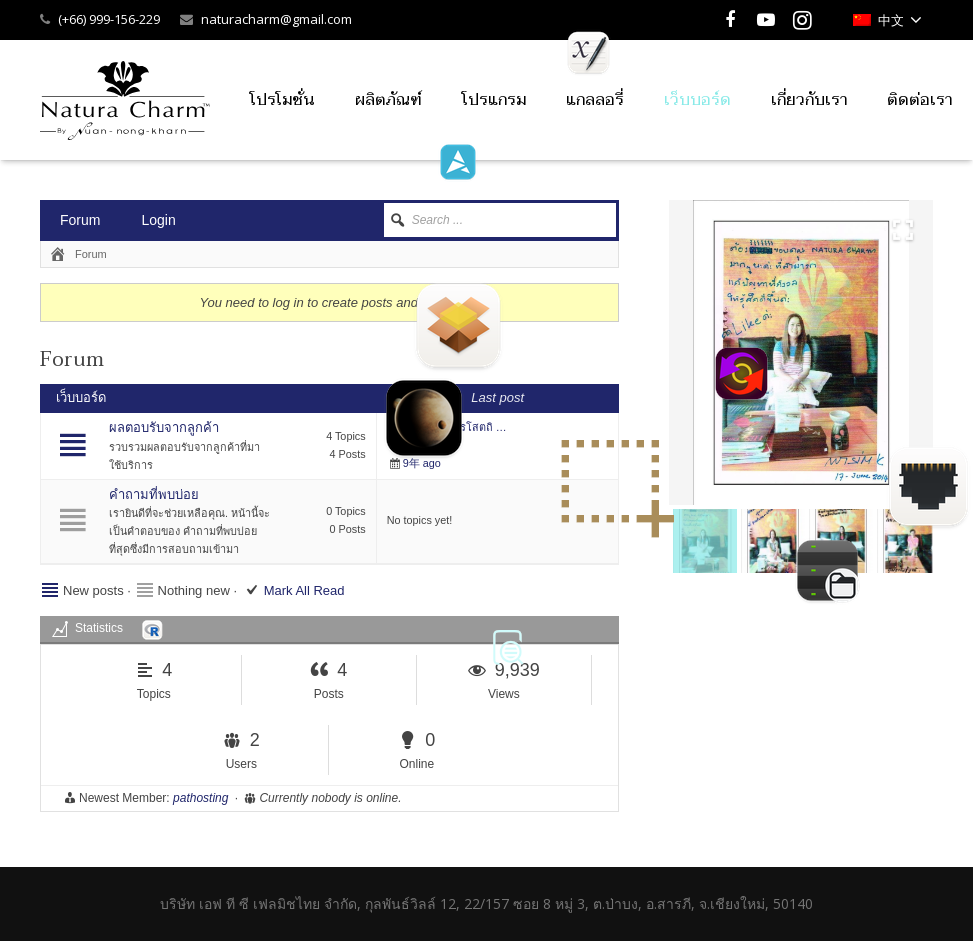 This screenshot has width=973, height=941. What do you see at coordinates (928, 486) in the screenshot?
I see `open ethernet network preferences` at bounding box center [928, 486].